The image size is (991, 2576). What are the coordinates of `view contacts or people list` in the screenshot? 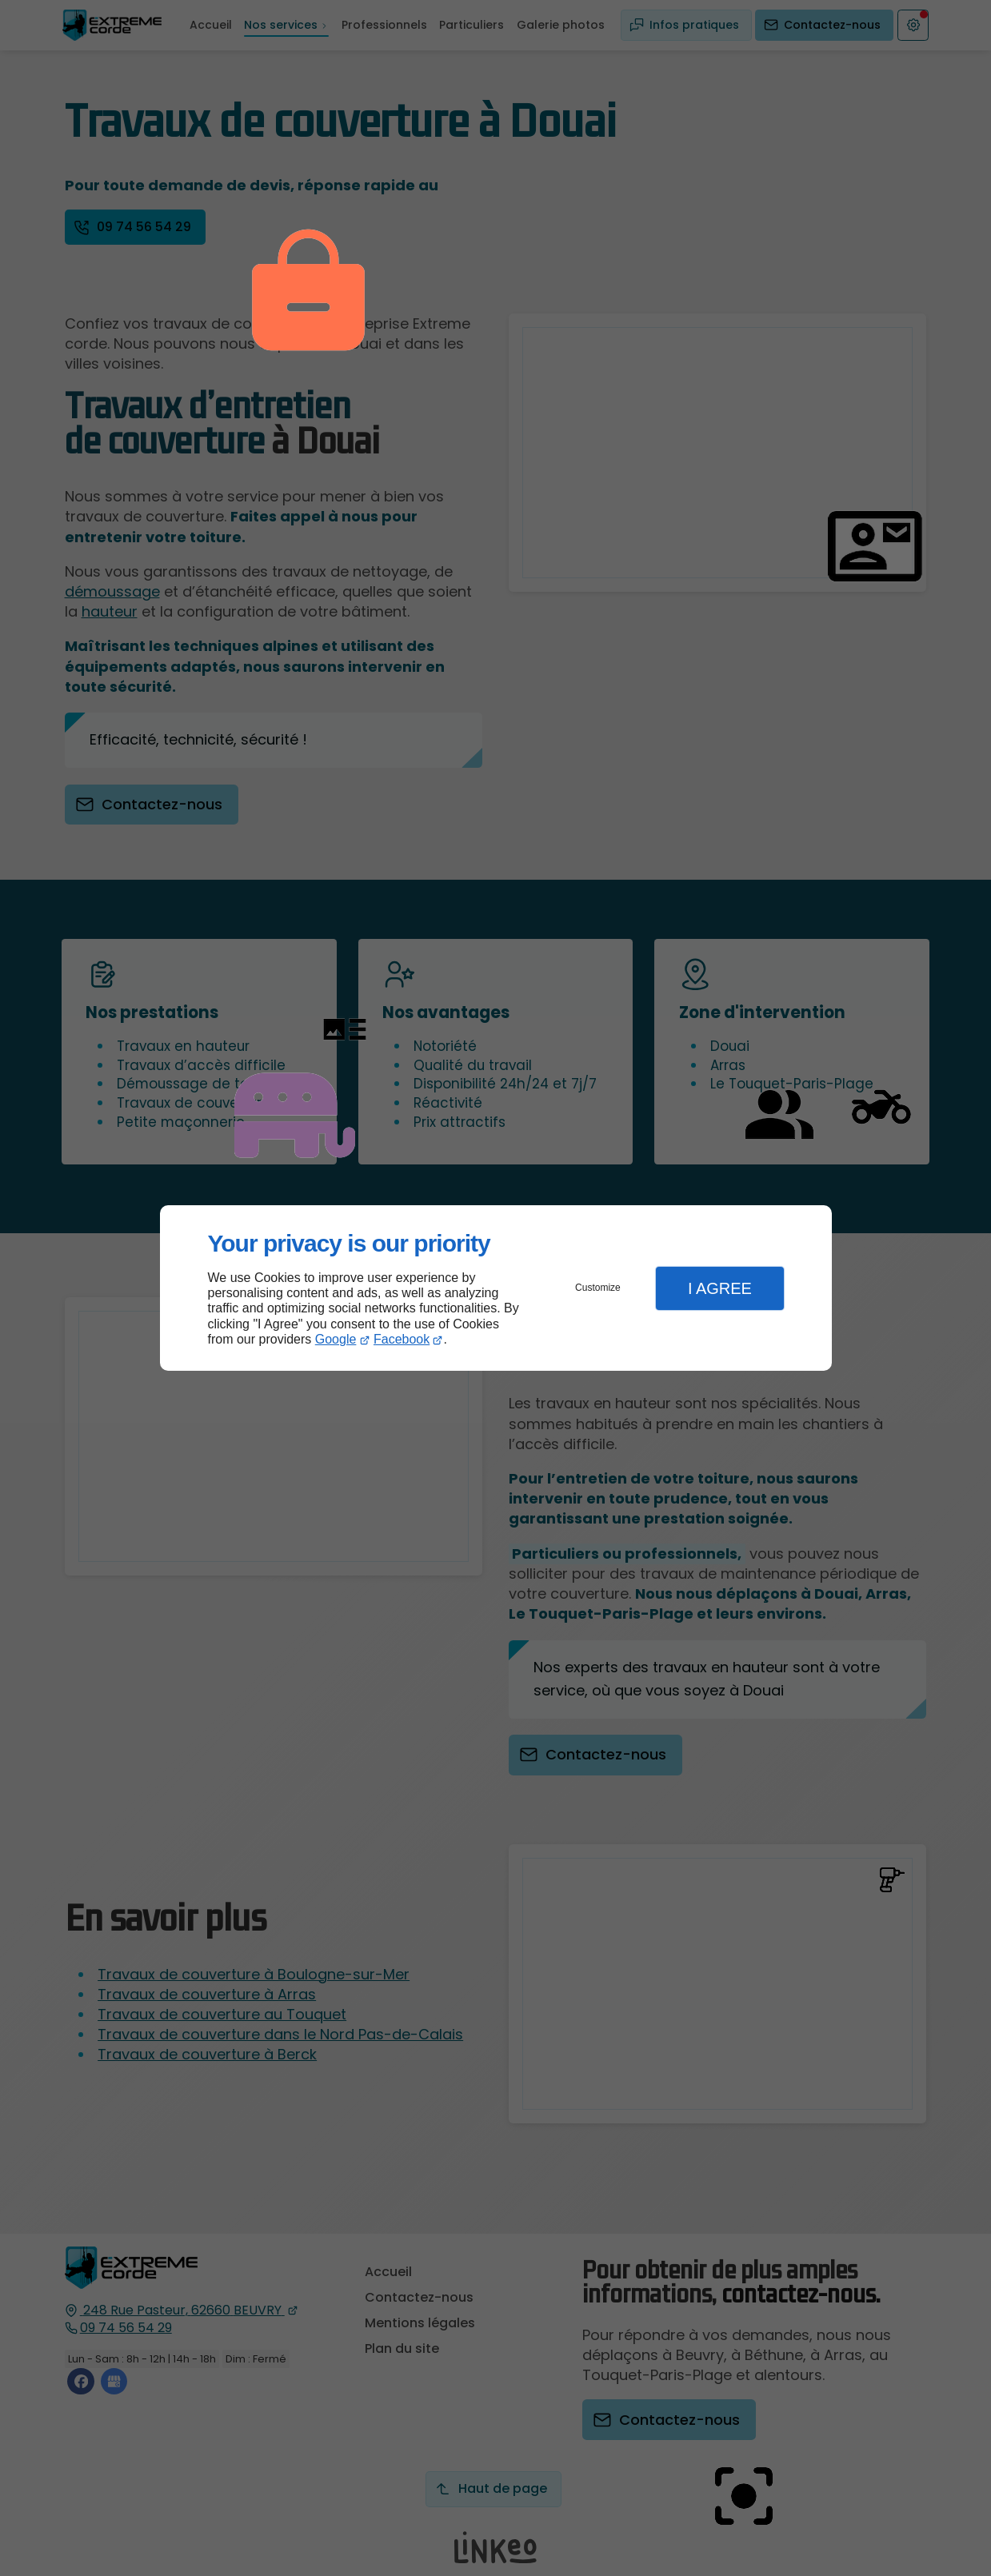 It's located at (779, 1114).